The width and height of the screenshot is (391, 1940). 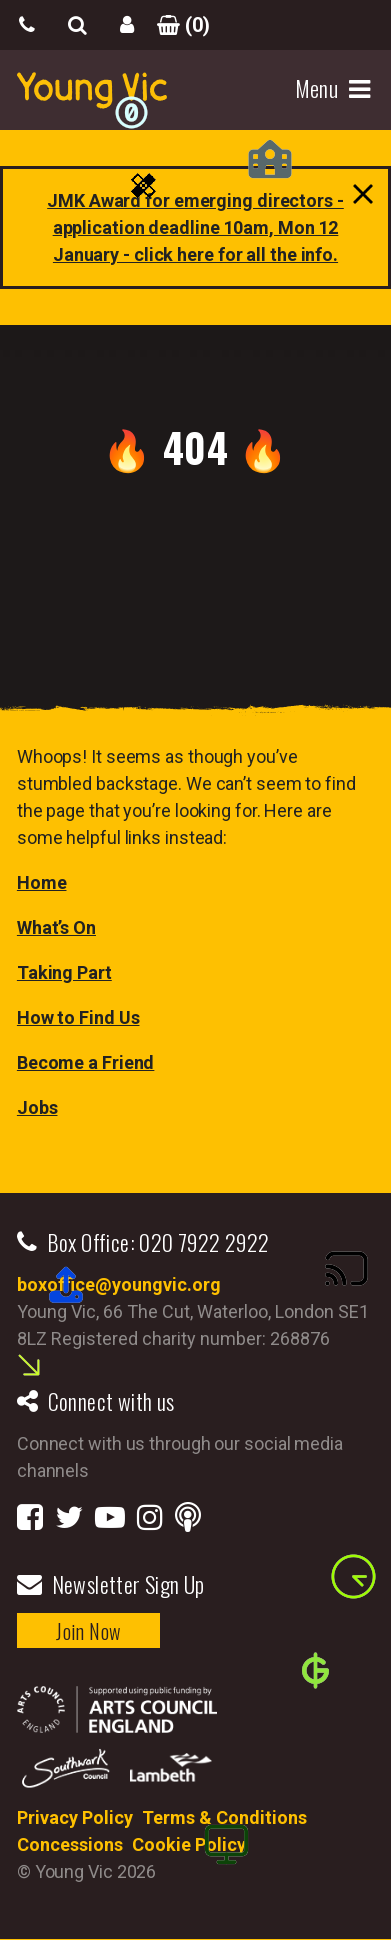 What do you see at coordinates (226, 1844) in the screenshot?
I see `switch to desktop display mode` at bounding box center [226, 1844].